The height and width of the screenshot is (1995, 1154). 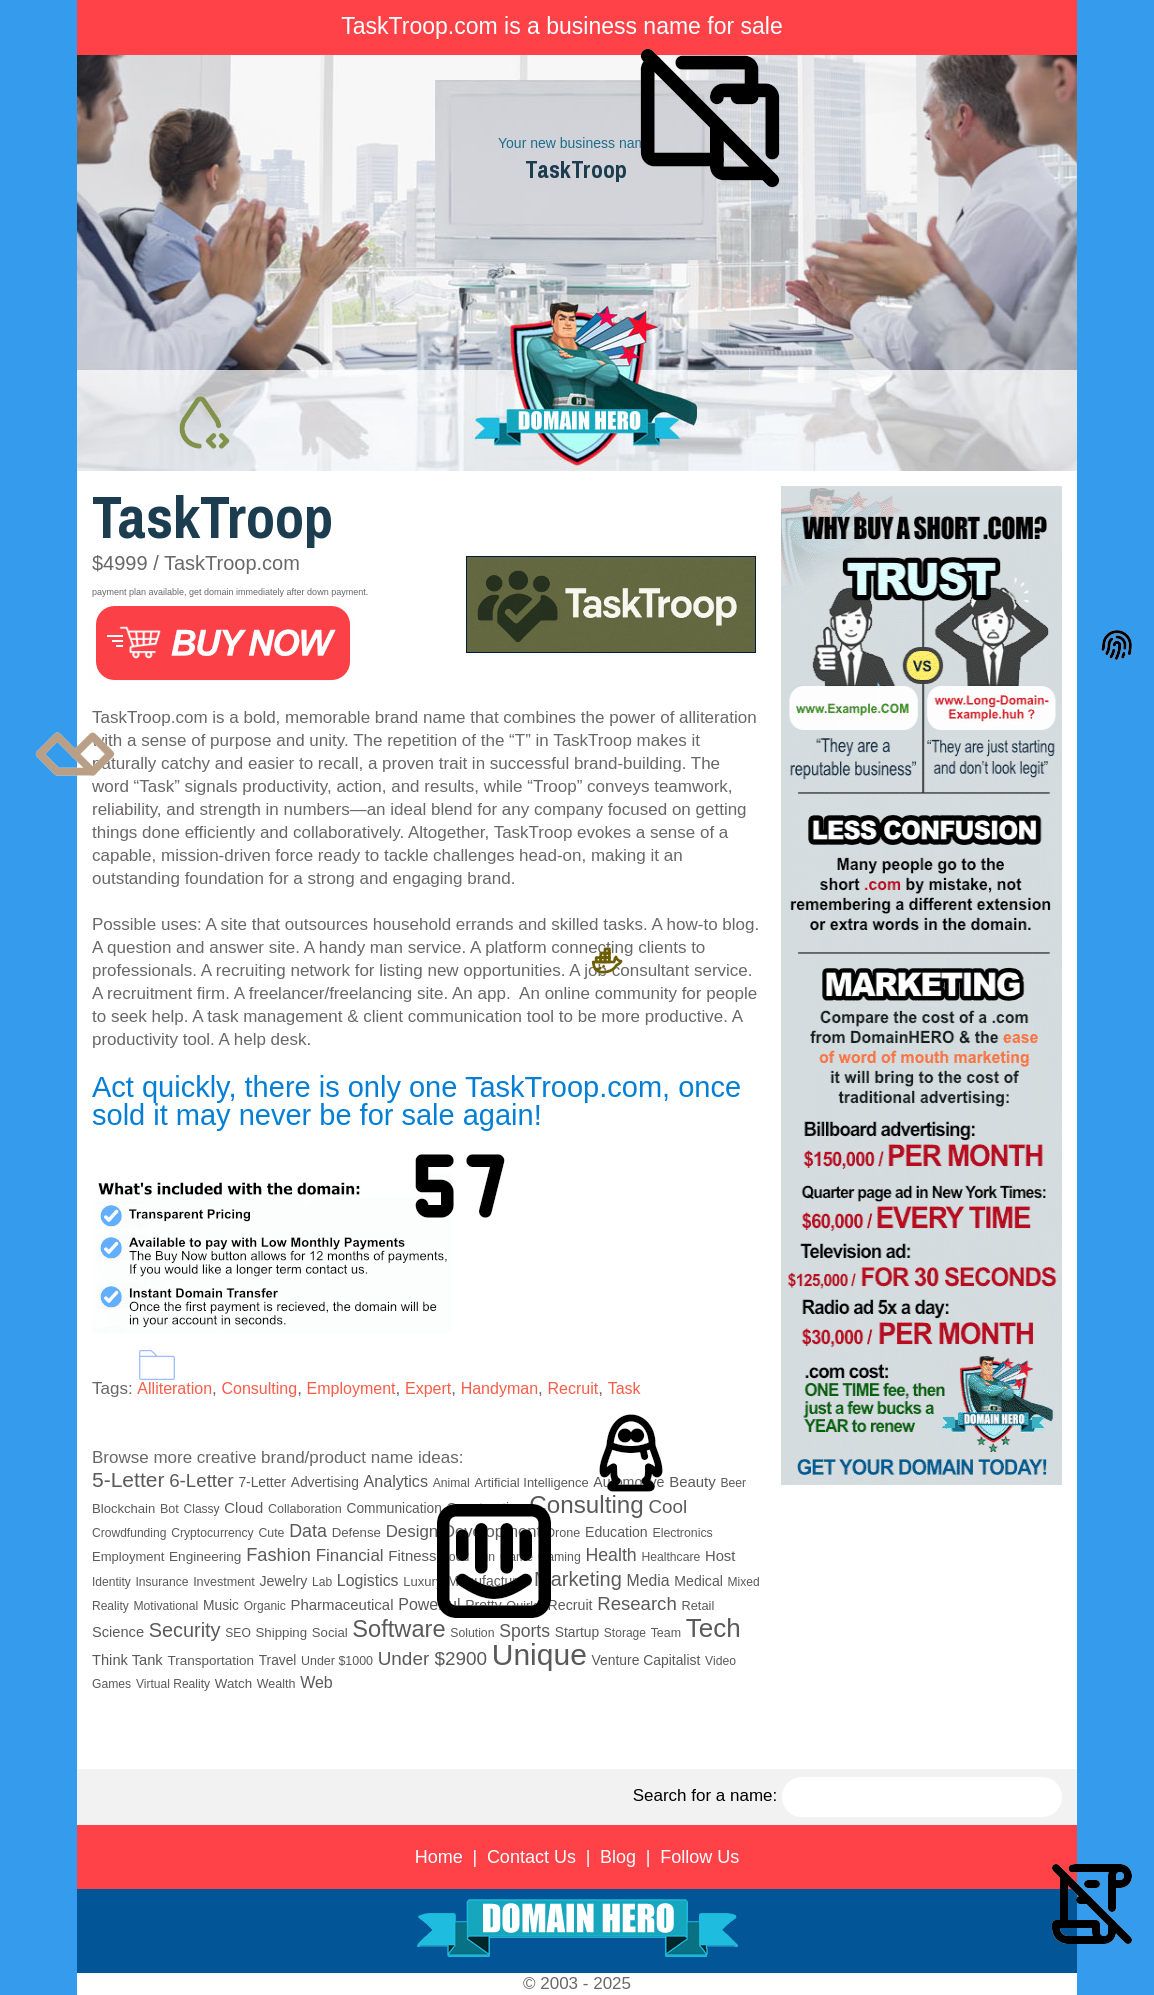 I want to click on authenticate with biometric fingerprint, so click(x=1117, y=645).